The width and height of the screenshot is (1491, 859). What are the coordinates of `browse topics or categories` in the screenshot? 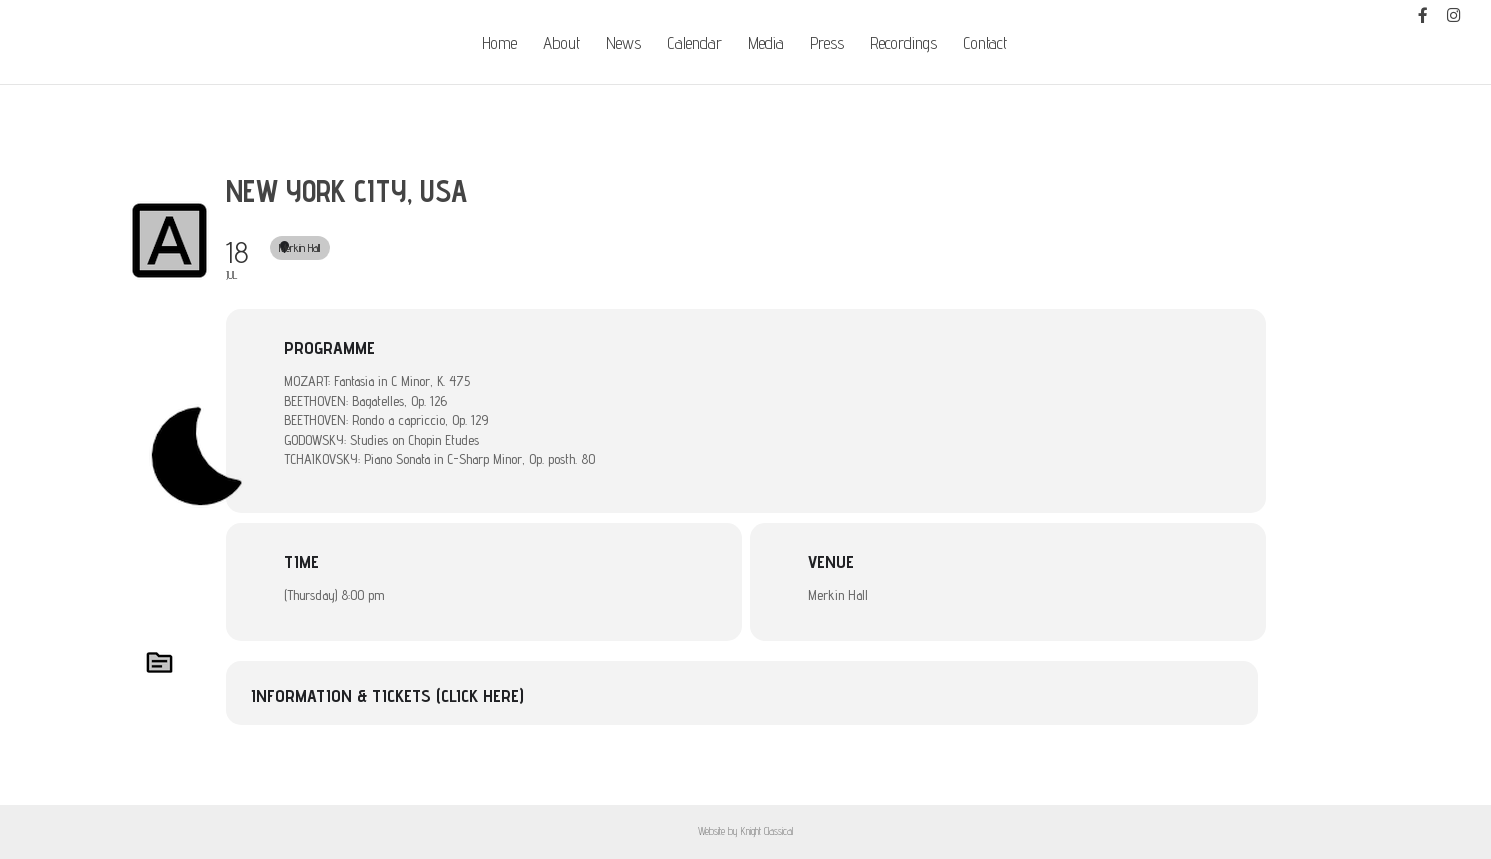 It's located at (159, 662).